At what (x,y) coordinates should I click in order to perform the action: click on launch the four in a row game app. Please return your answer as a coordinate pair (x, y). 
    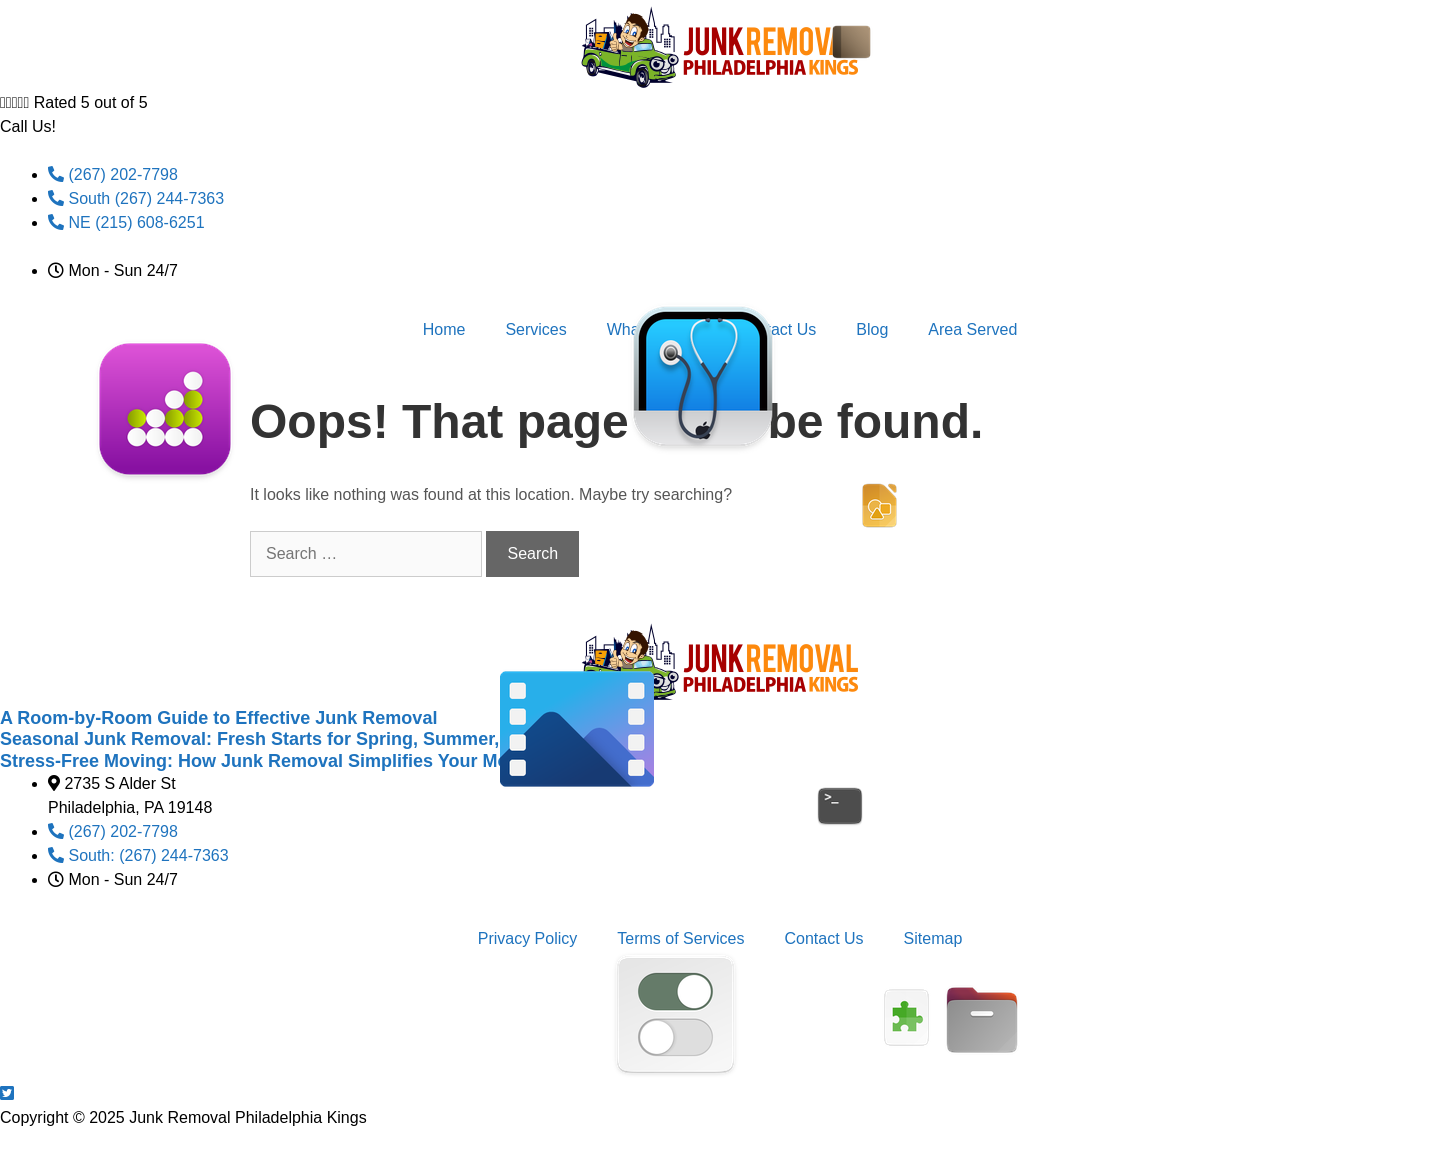
    Looking at the image, I should click on (165, 409).